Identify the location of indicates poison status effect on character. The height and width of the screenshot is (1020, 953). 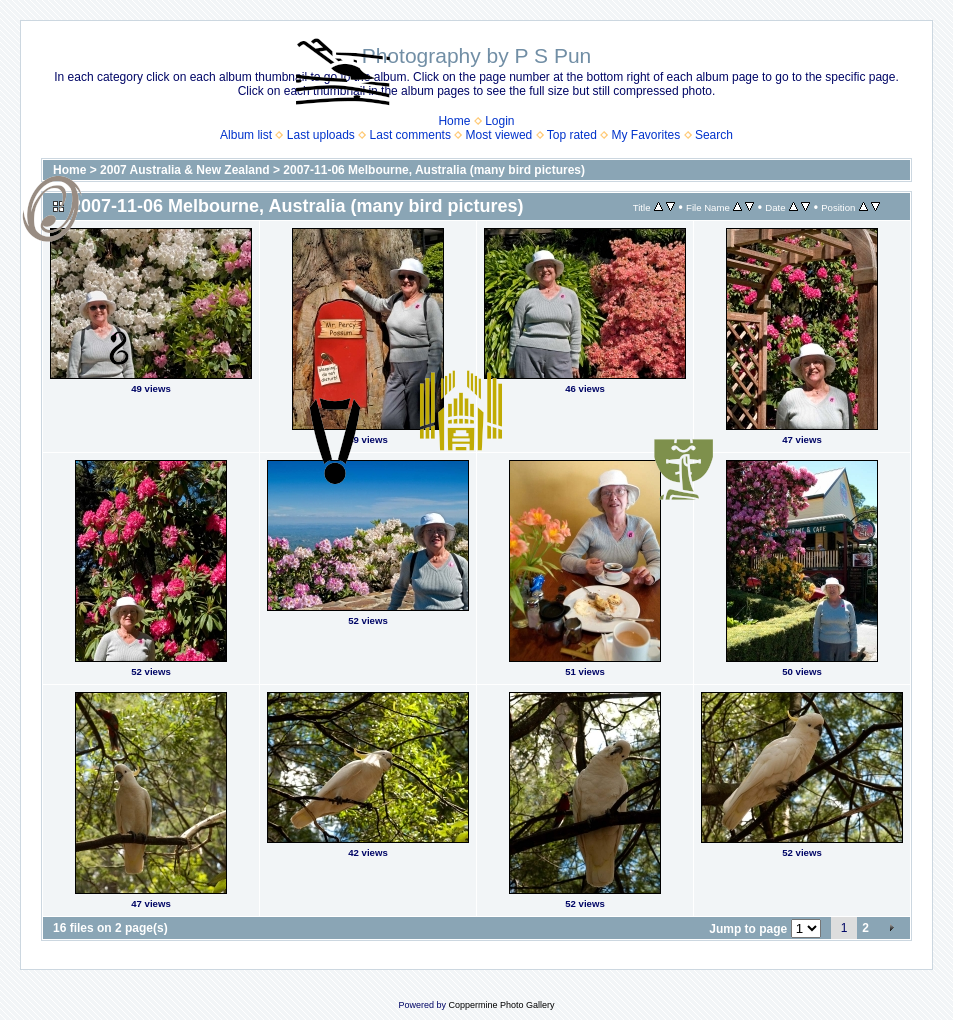
(119, 348).